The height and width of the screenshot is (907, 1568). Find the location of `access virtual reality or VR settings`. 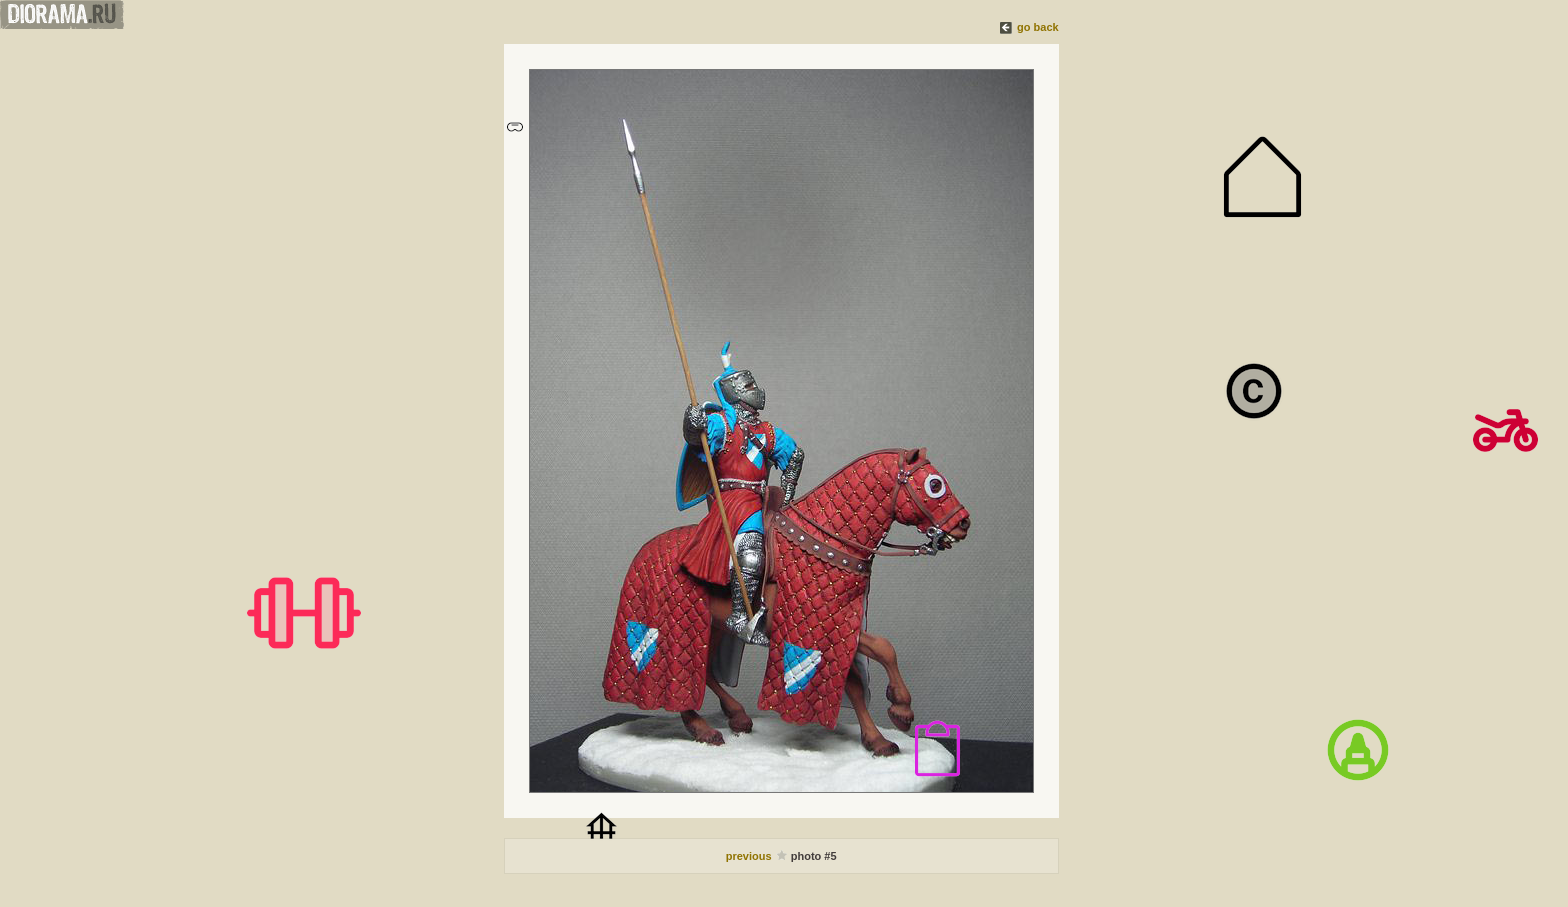

access virtual reality or VR settings is located at coordinates (515, 127).